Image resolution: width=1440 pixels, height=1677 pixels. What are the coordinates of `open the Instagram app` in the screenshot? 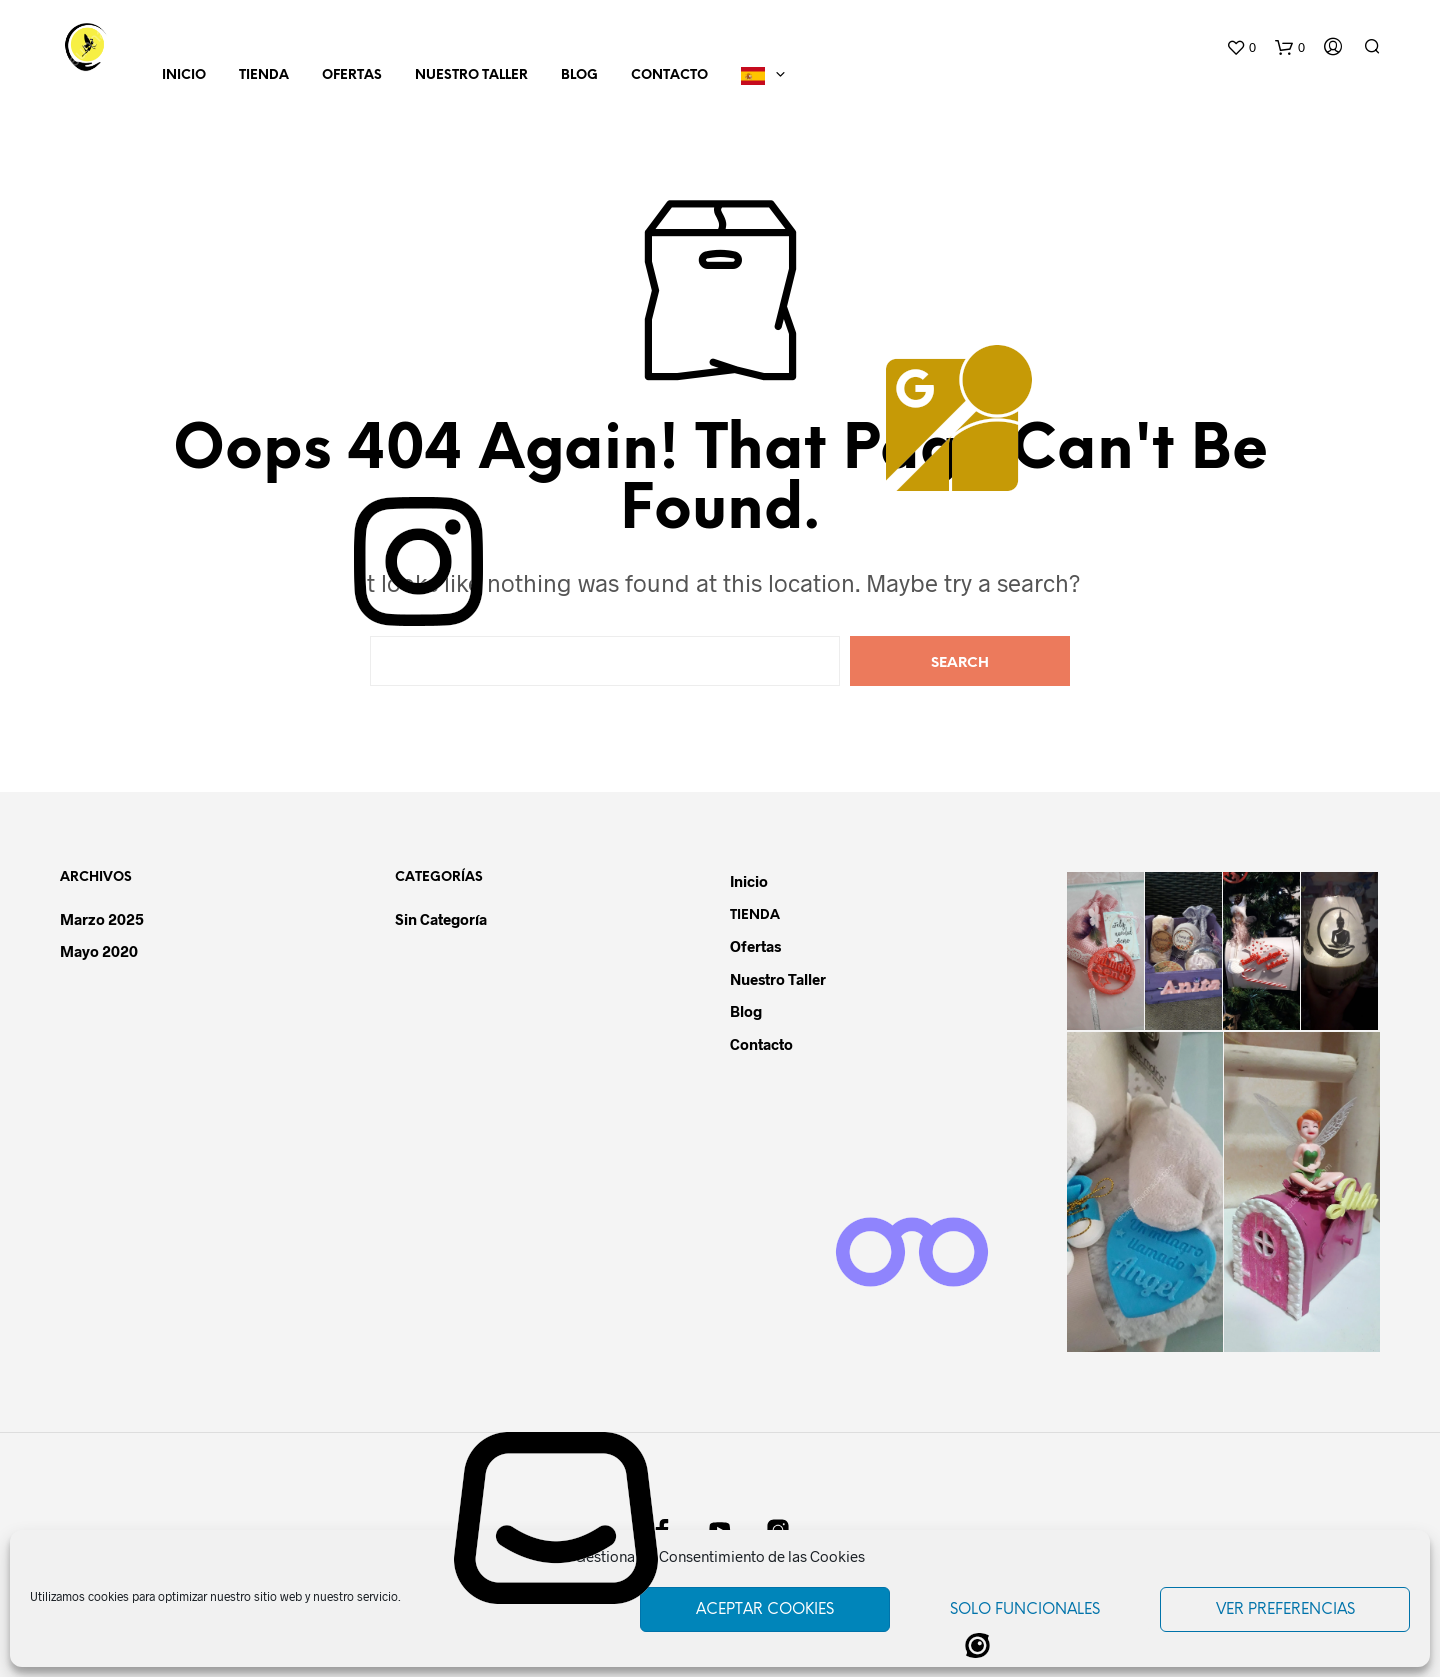 It's located at (418, 561).